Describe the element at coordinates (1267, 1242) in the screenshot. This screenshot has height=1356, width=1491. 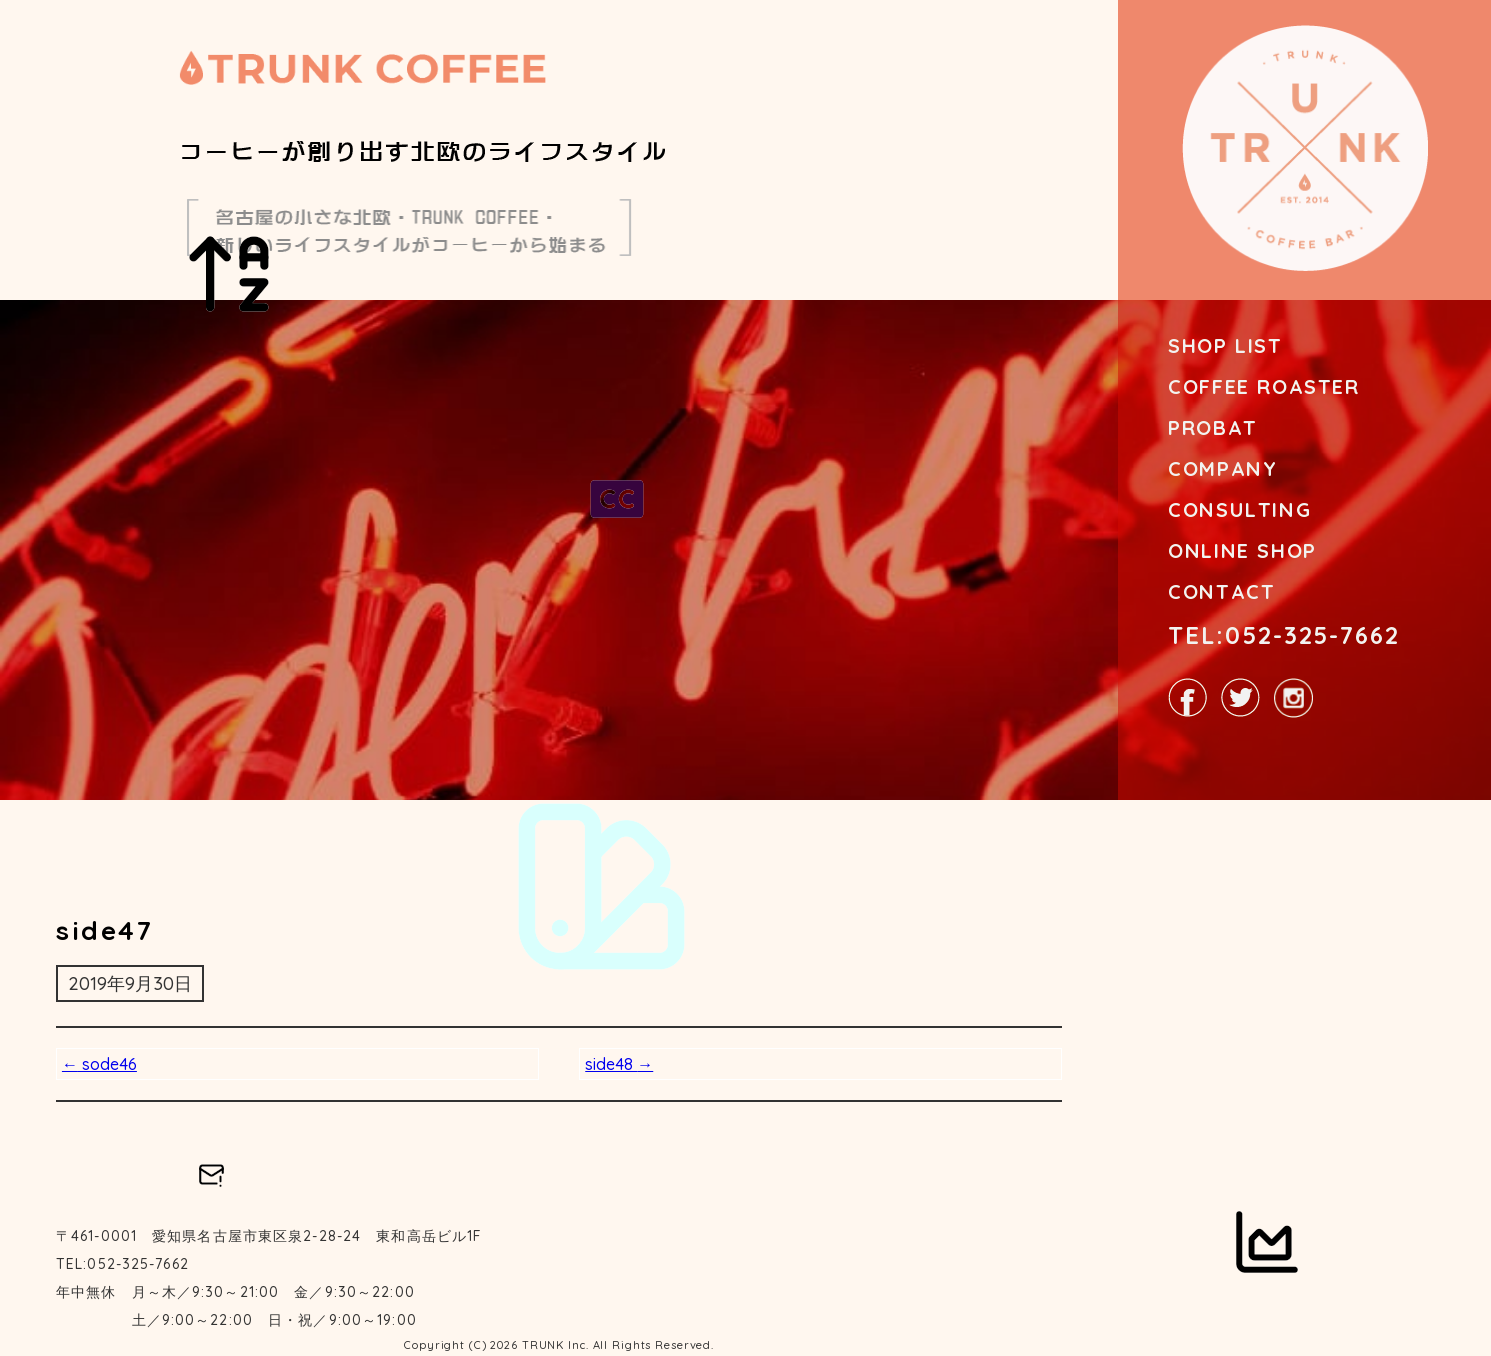
I see `view area chart analytics` at that location.